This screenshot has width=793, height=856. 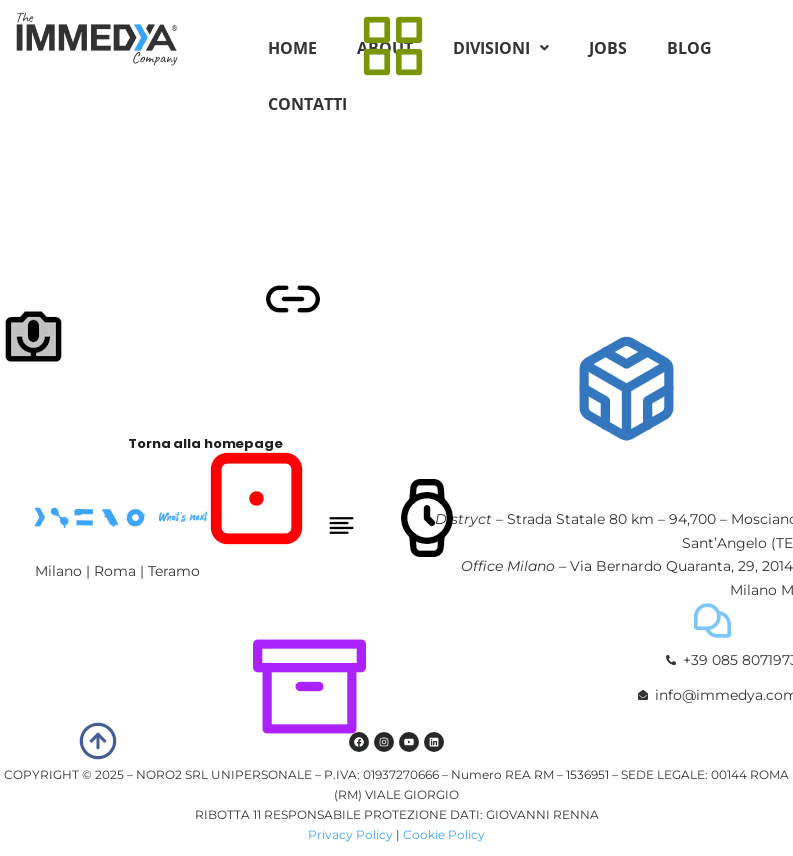 What do you see at coordinates (393, 46) in the screenshot?
I see `view items in grid layout` at bounding box center [393, 46].